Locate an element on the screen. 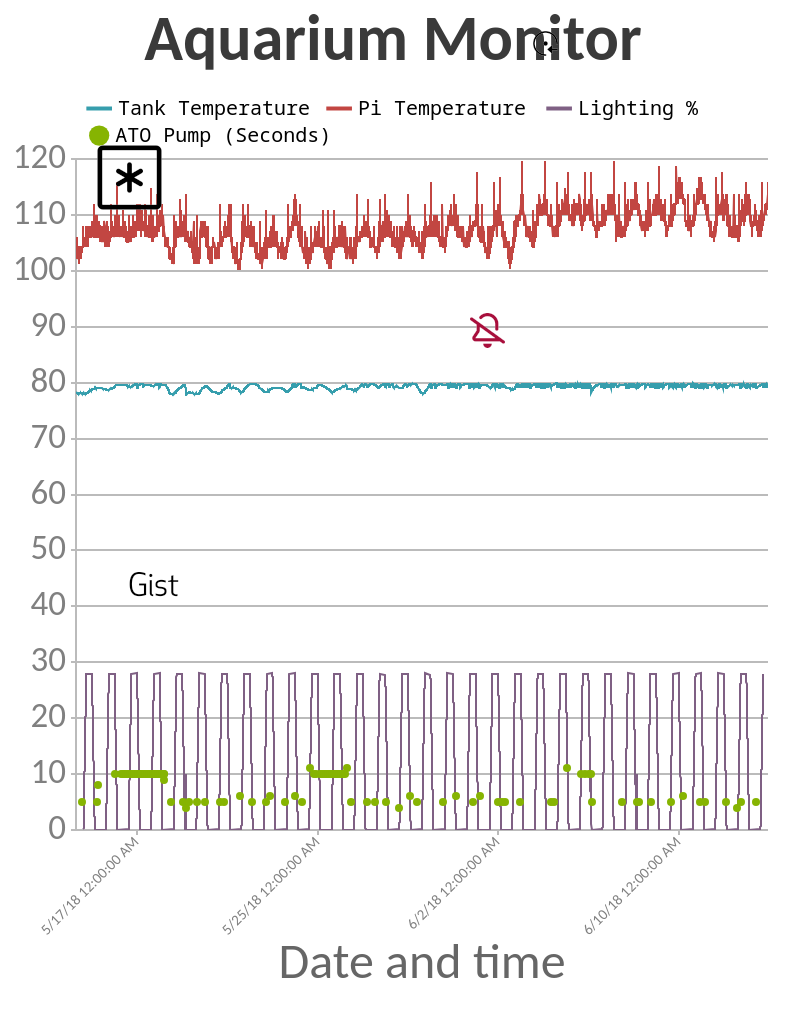 The width and height of the screenshot is (786, 1016). mute notifications is located at coordinates (487, 330).